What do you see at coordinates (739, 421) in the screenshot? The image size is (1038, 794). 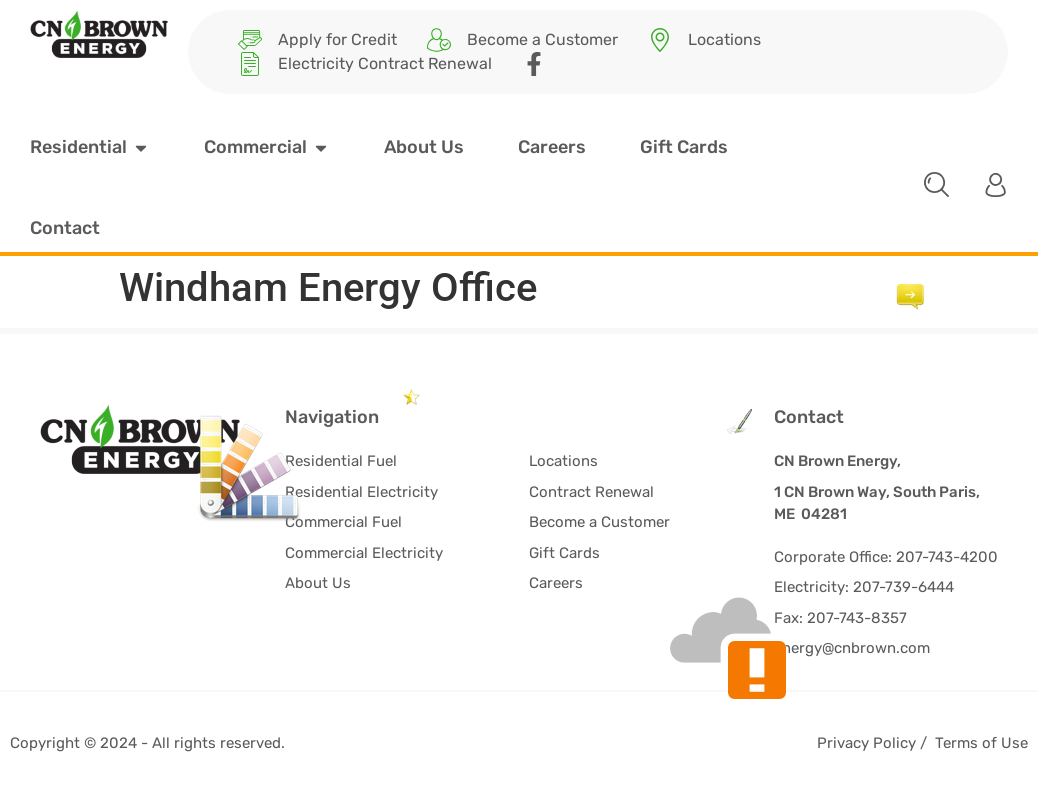 I see `switch text direction to right-to-left` at bounding box center [739, 421].